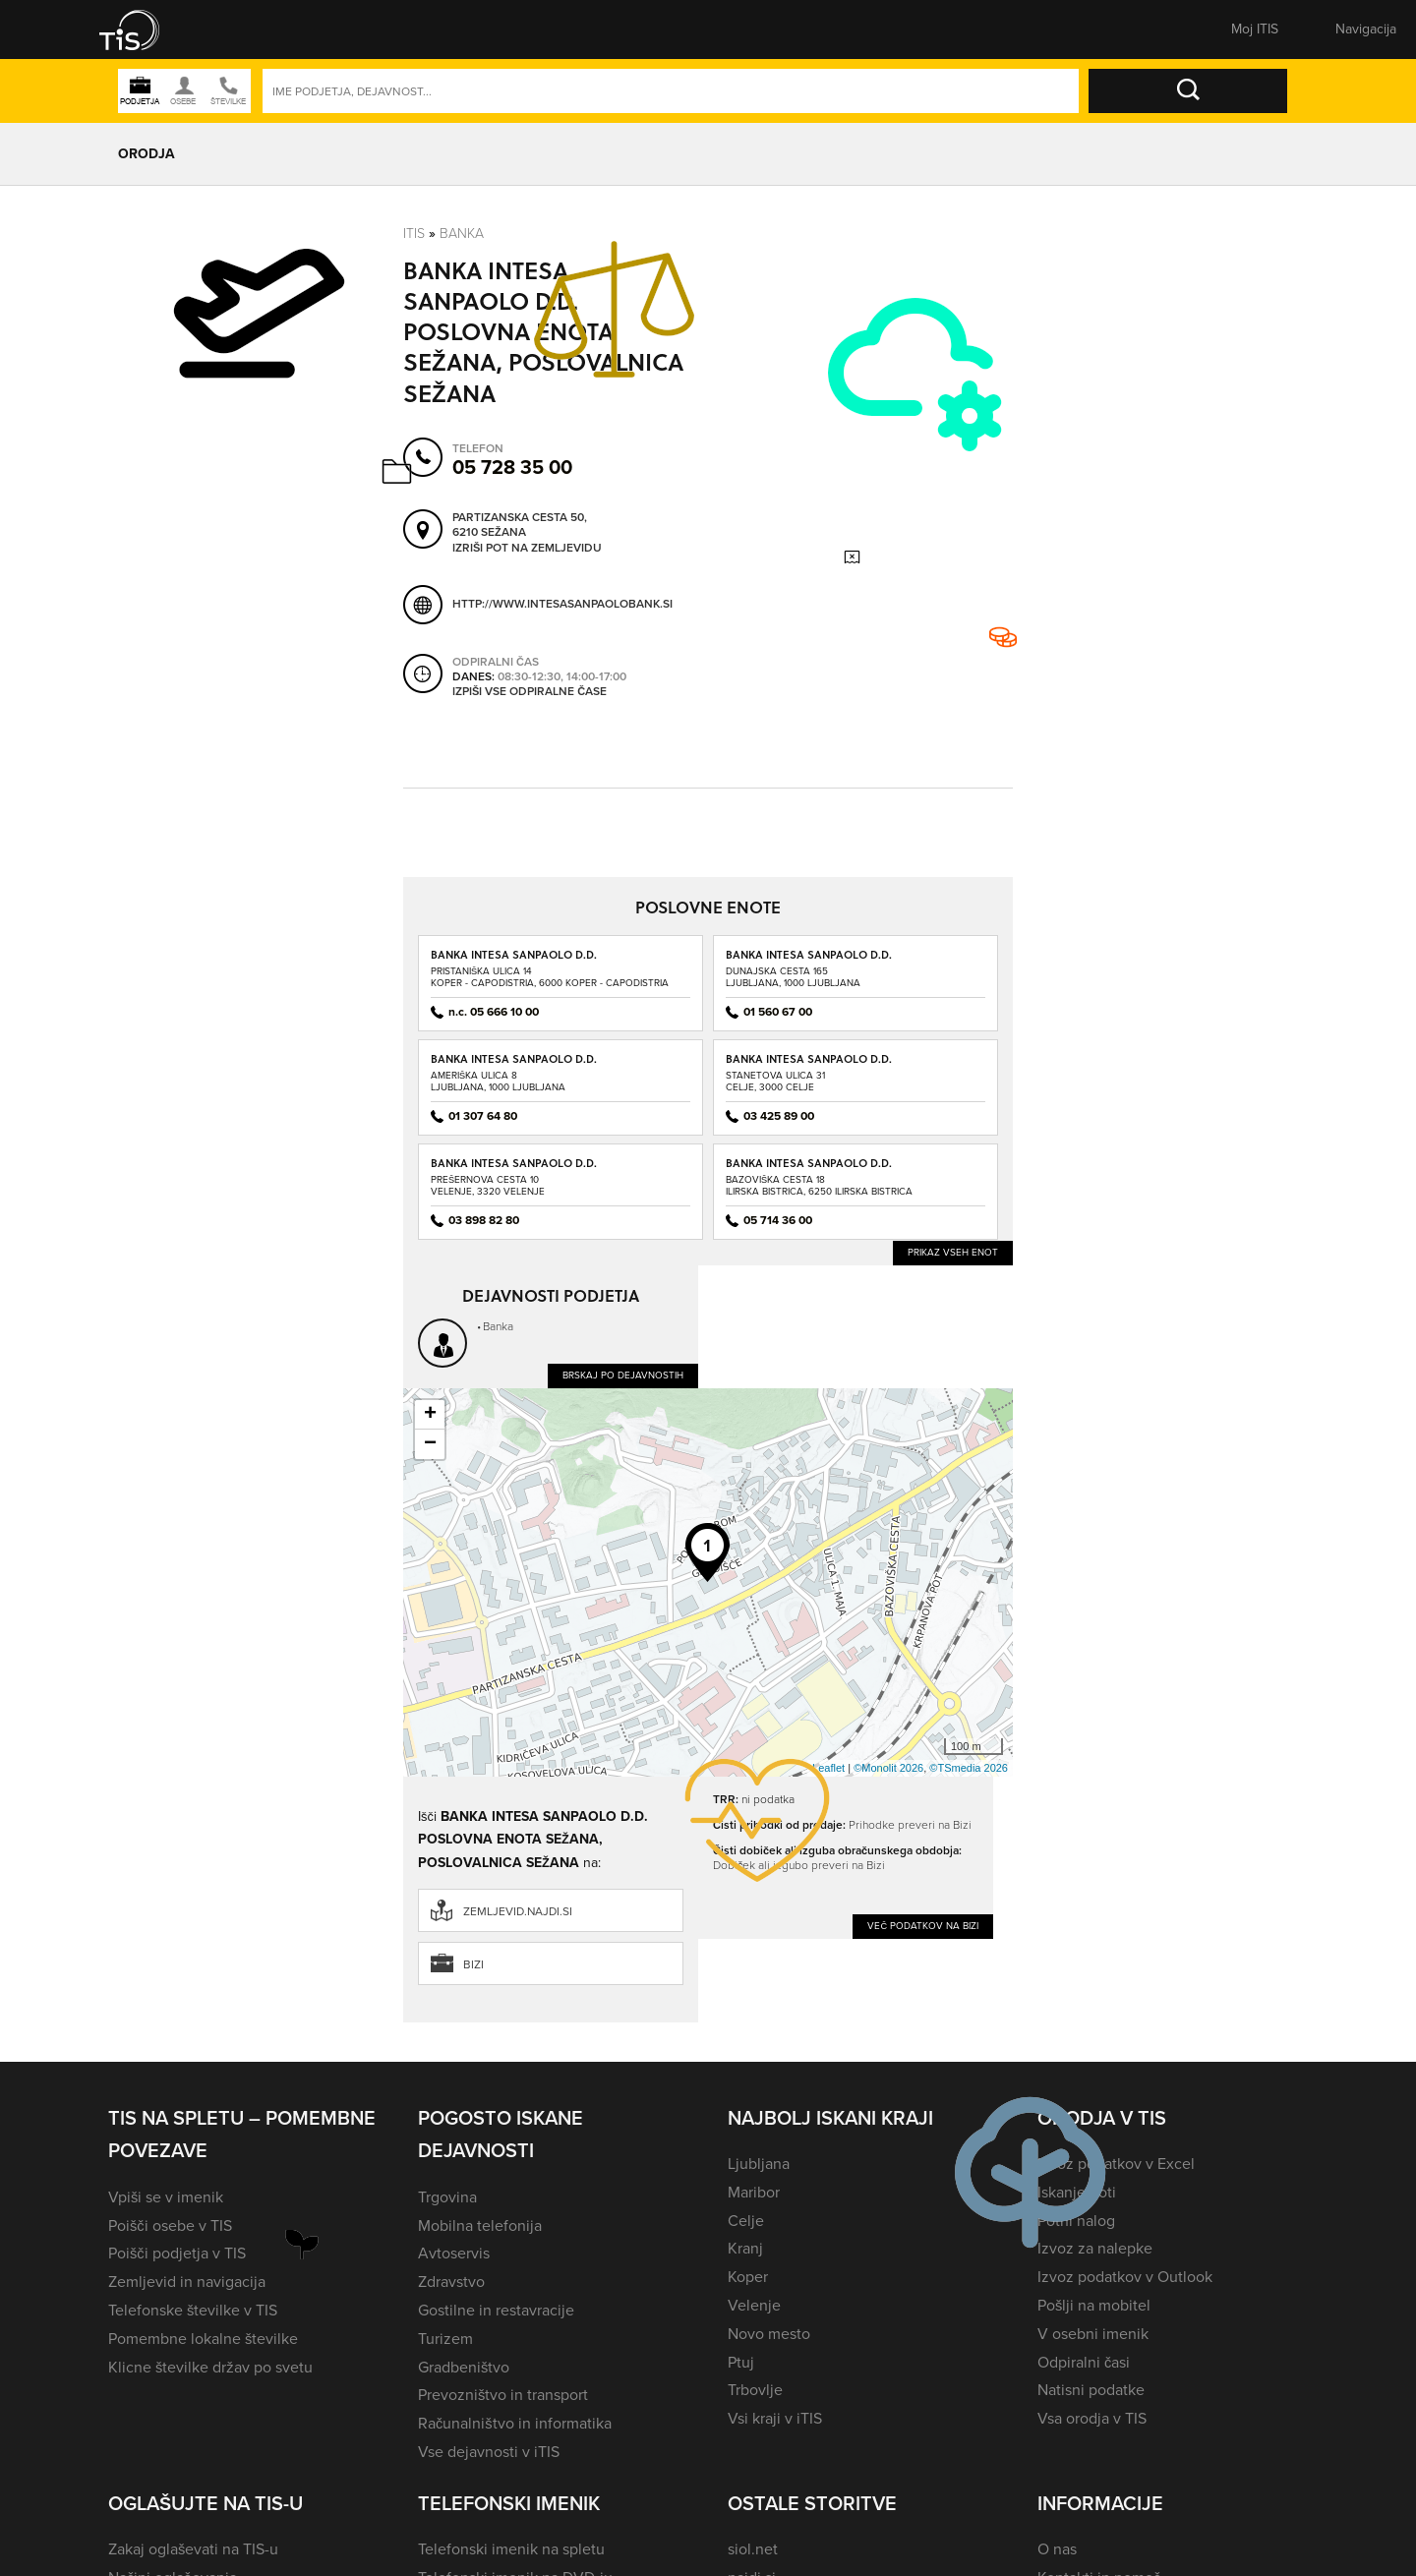 This screenshot has height=2576, width=1416. Describe the element at coordinates (852, 556) in the screenshot. I see `cancel or void a receipt` at that location.